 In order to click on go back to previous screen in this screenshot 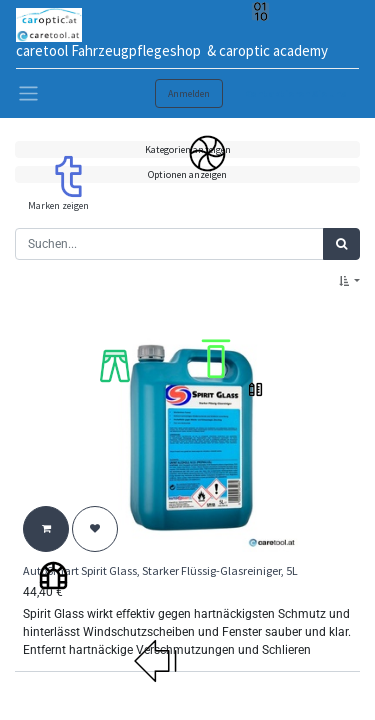, I will do `click(157, 661)`.